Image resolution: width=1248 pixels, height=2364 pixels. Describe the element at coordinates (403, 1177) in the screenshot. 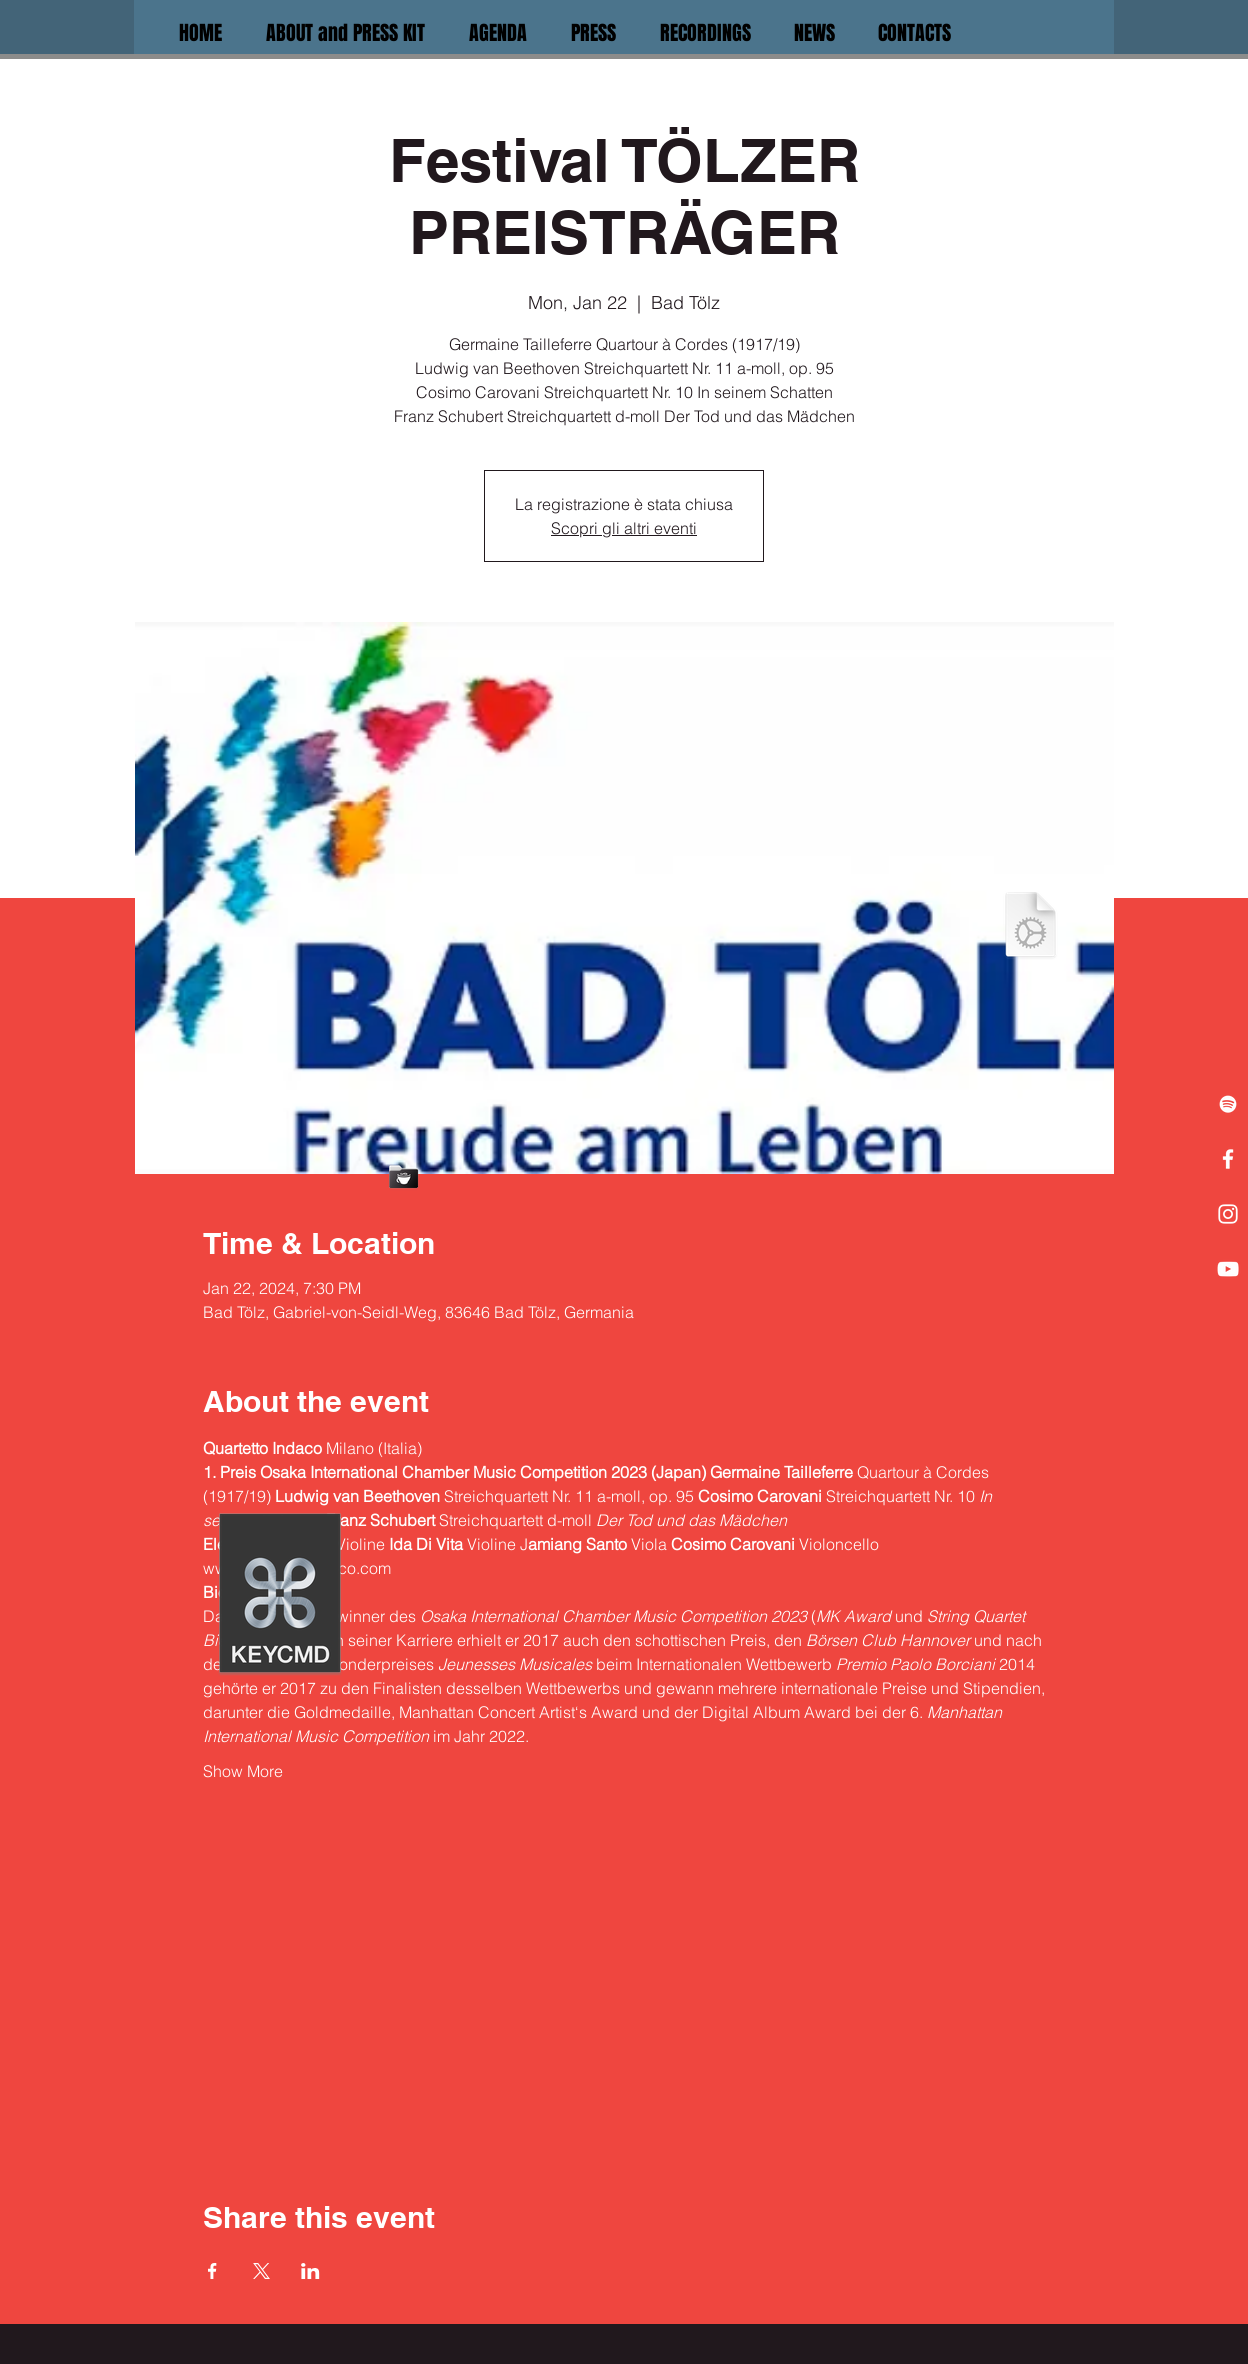

I see `folder containing coffeescript project files` at that location.